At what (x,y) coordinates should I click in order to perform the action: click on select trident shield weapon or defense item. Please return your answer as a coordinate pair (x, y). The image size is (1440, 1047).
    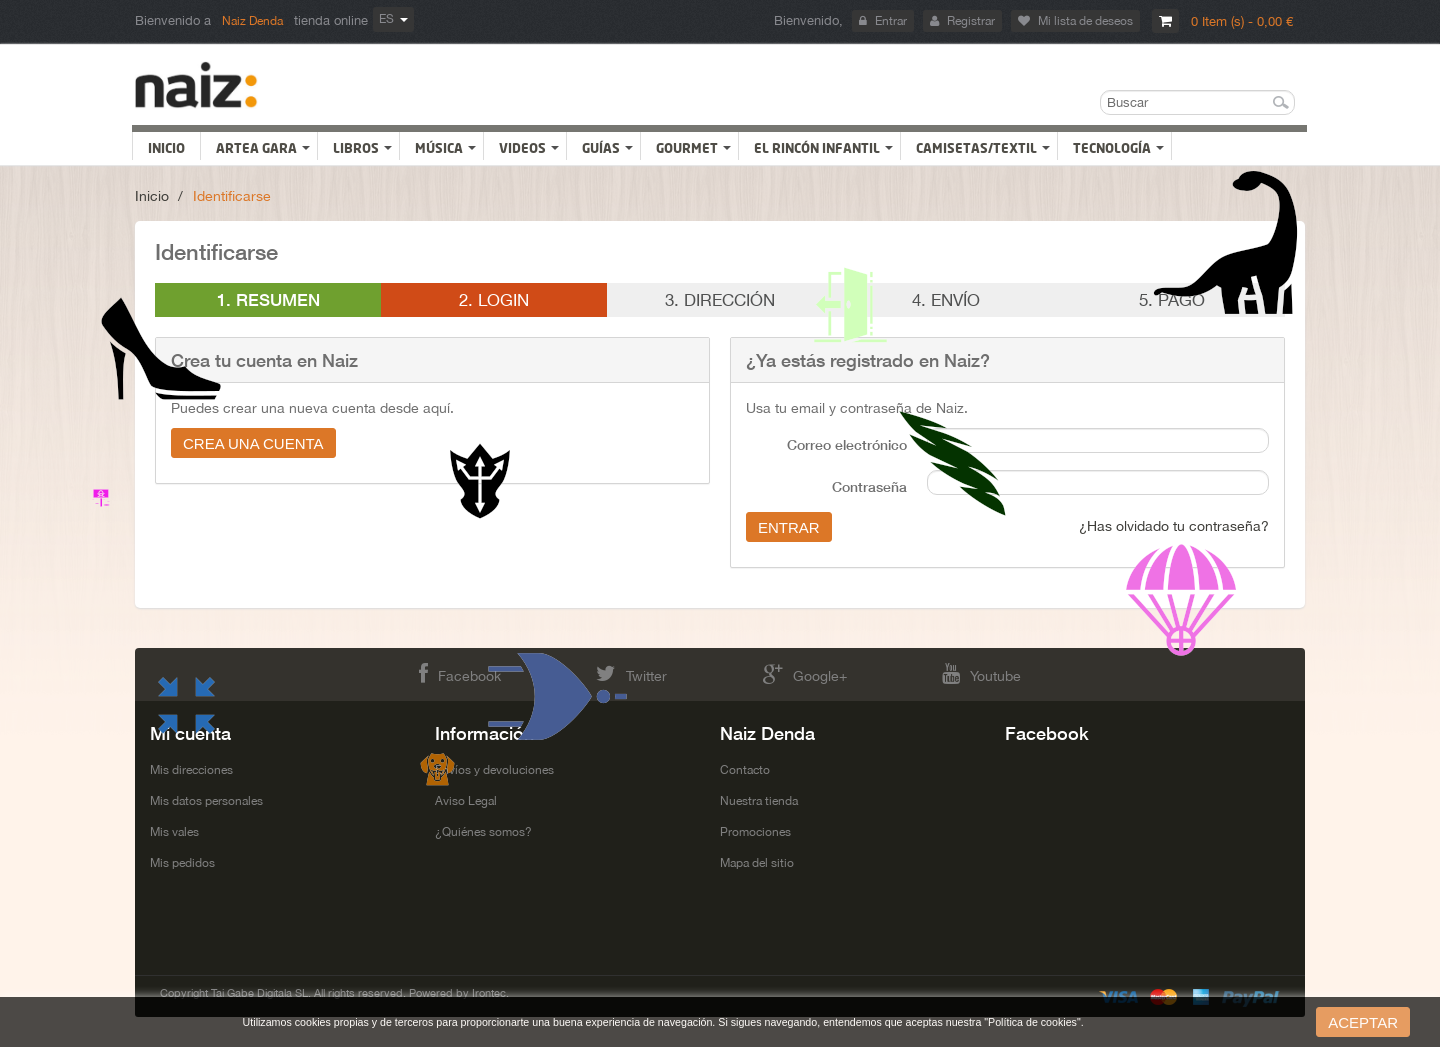
    Looking at the image, I should click on (480, 481).